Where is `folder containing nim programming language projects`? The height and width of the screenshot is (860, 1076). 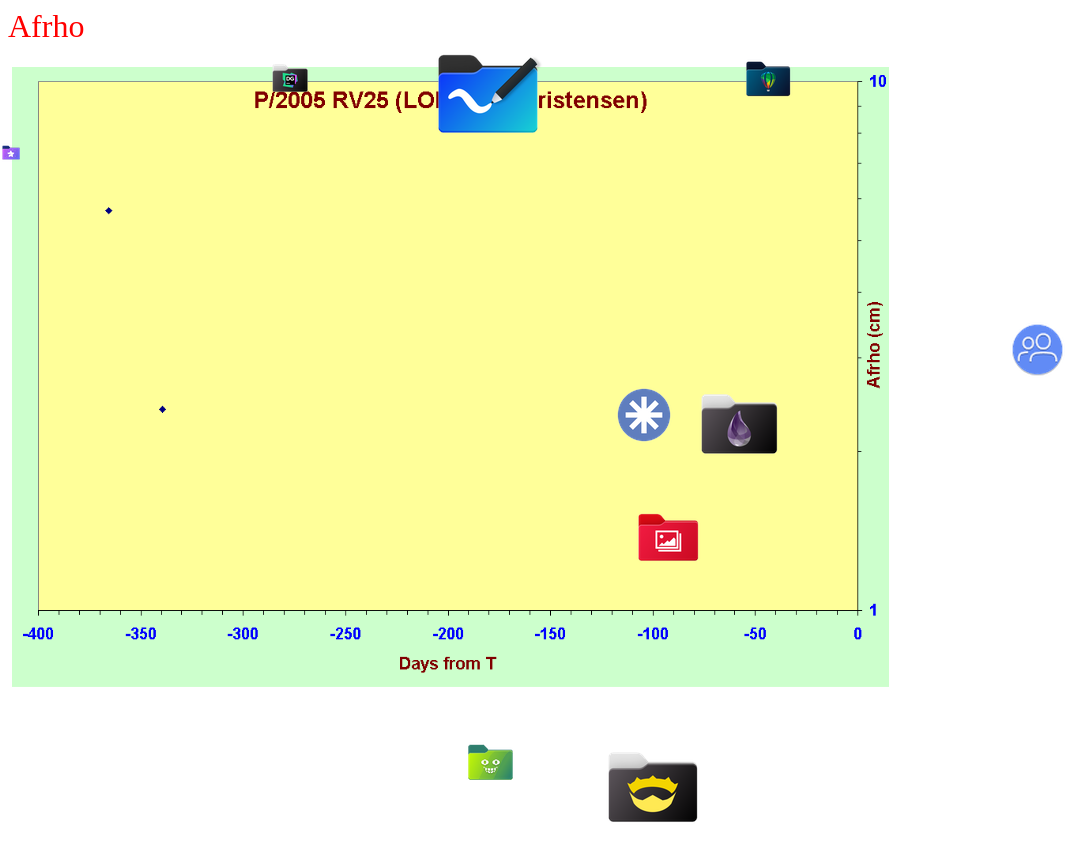
folder containing nim programming language projects is located at coordinates (652, 789).